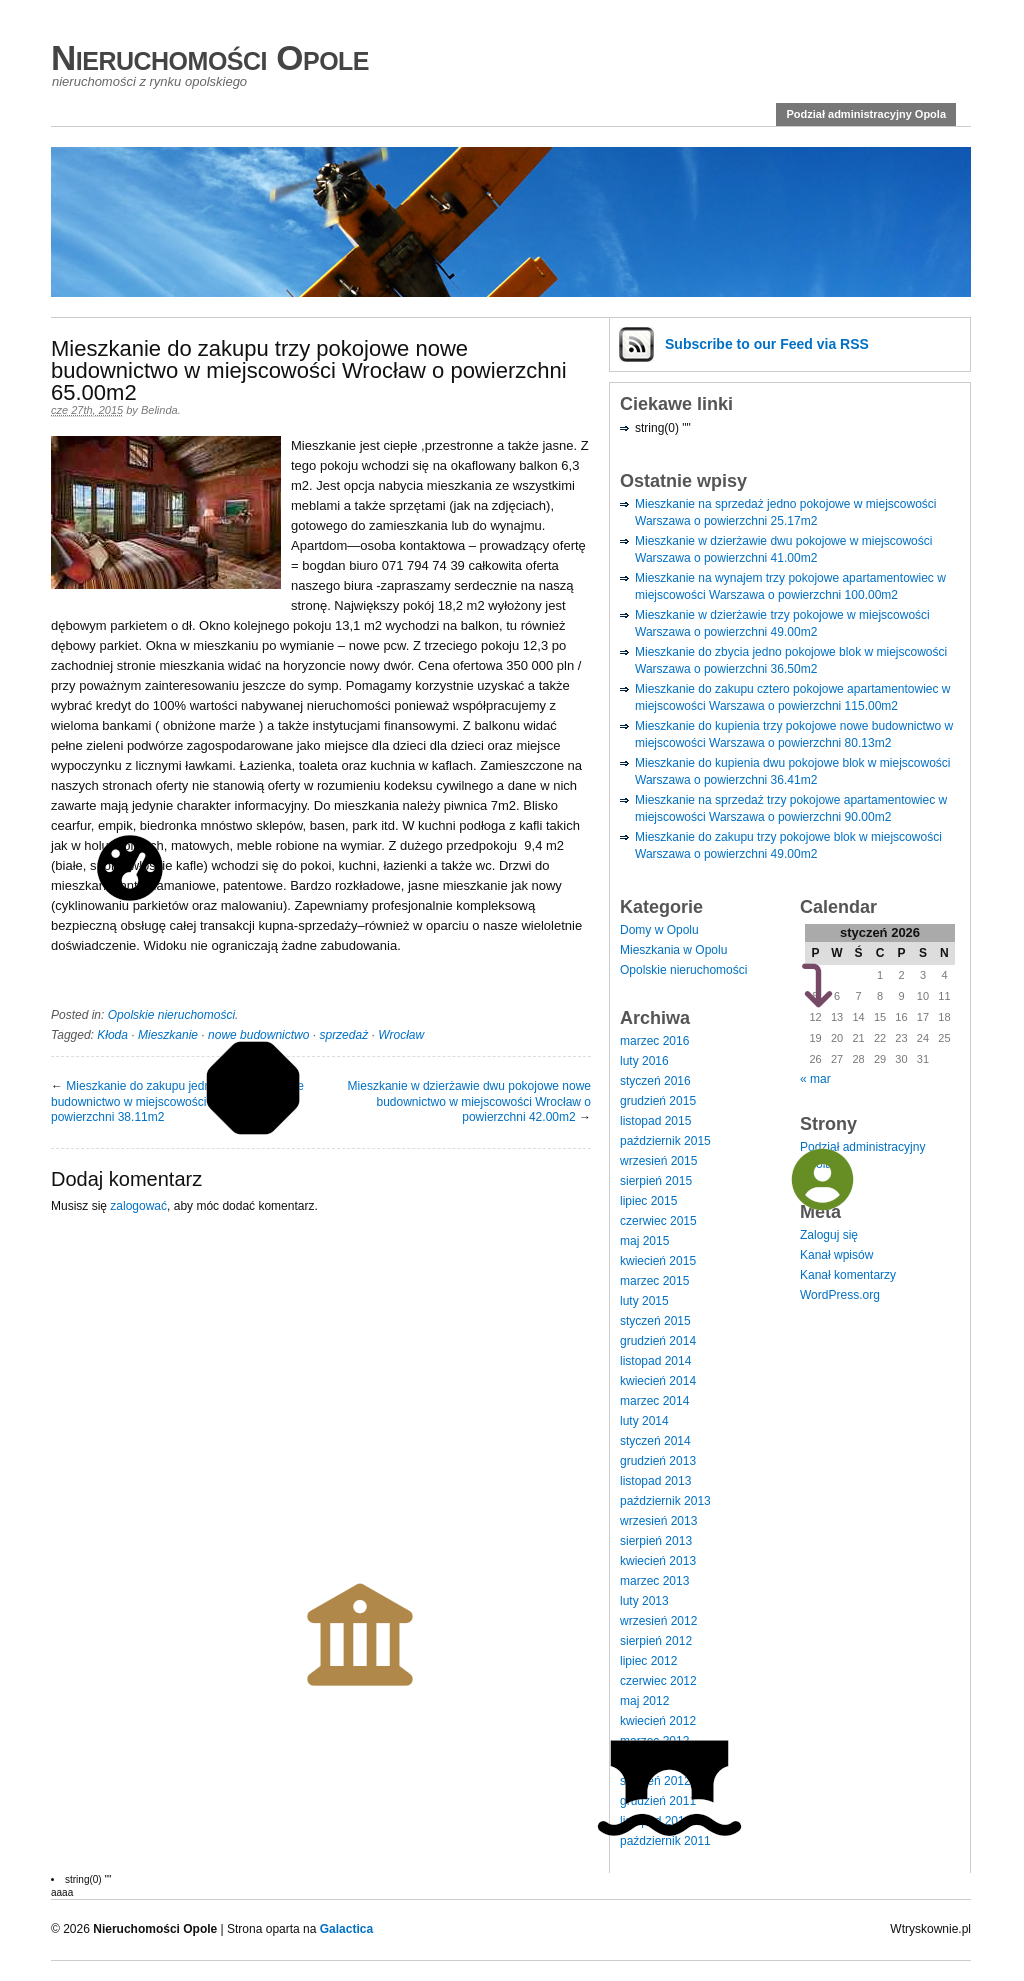  I want to click on move item down in a list, so click(818, 985).